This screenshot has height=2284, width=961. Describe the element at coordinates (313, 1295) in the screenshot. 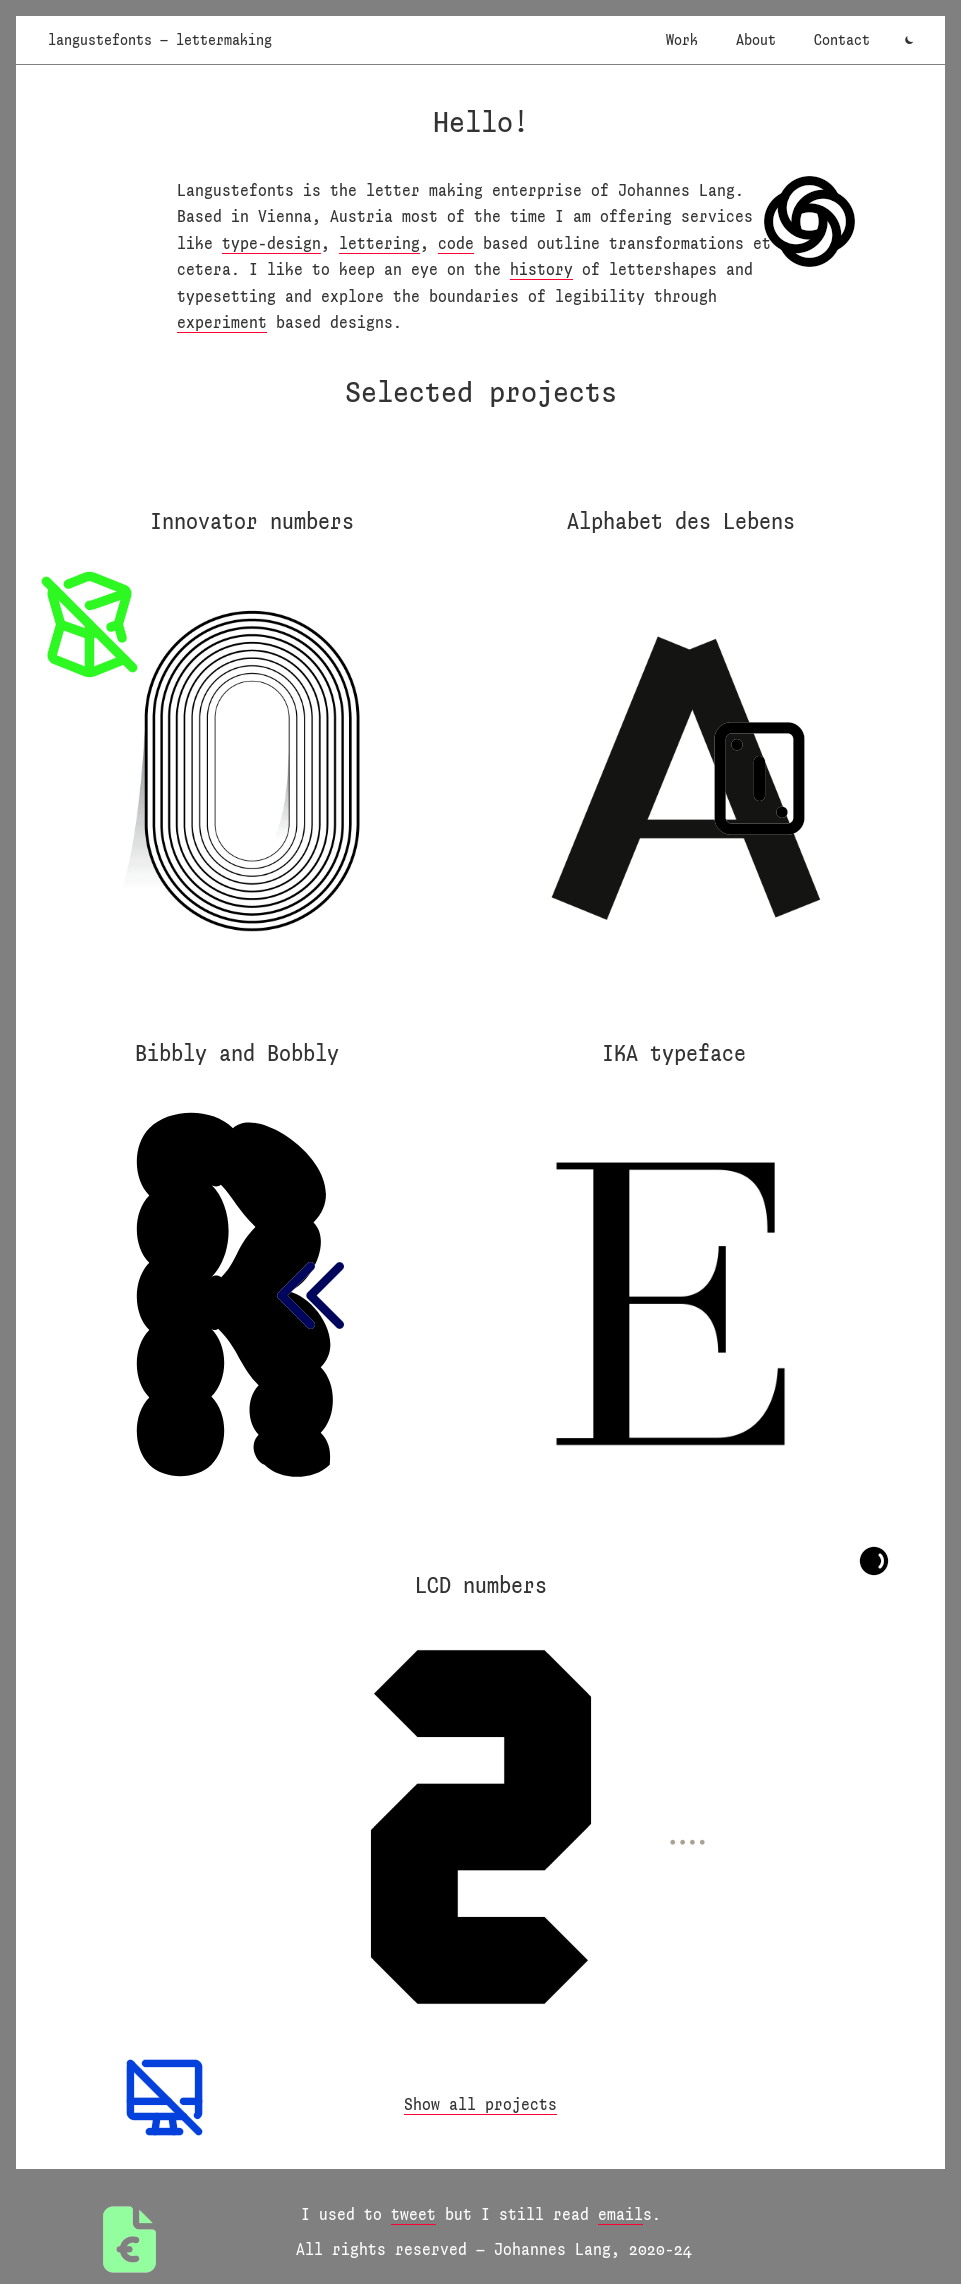

I see `go back to the beginning` at that location.